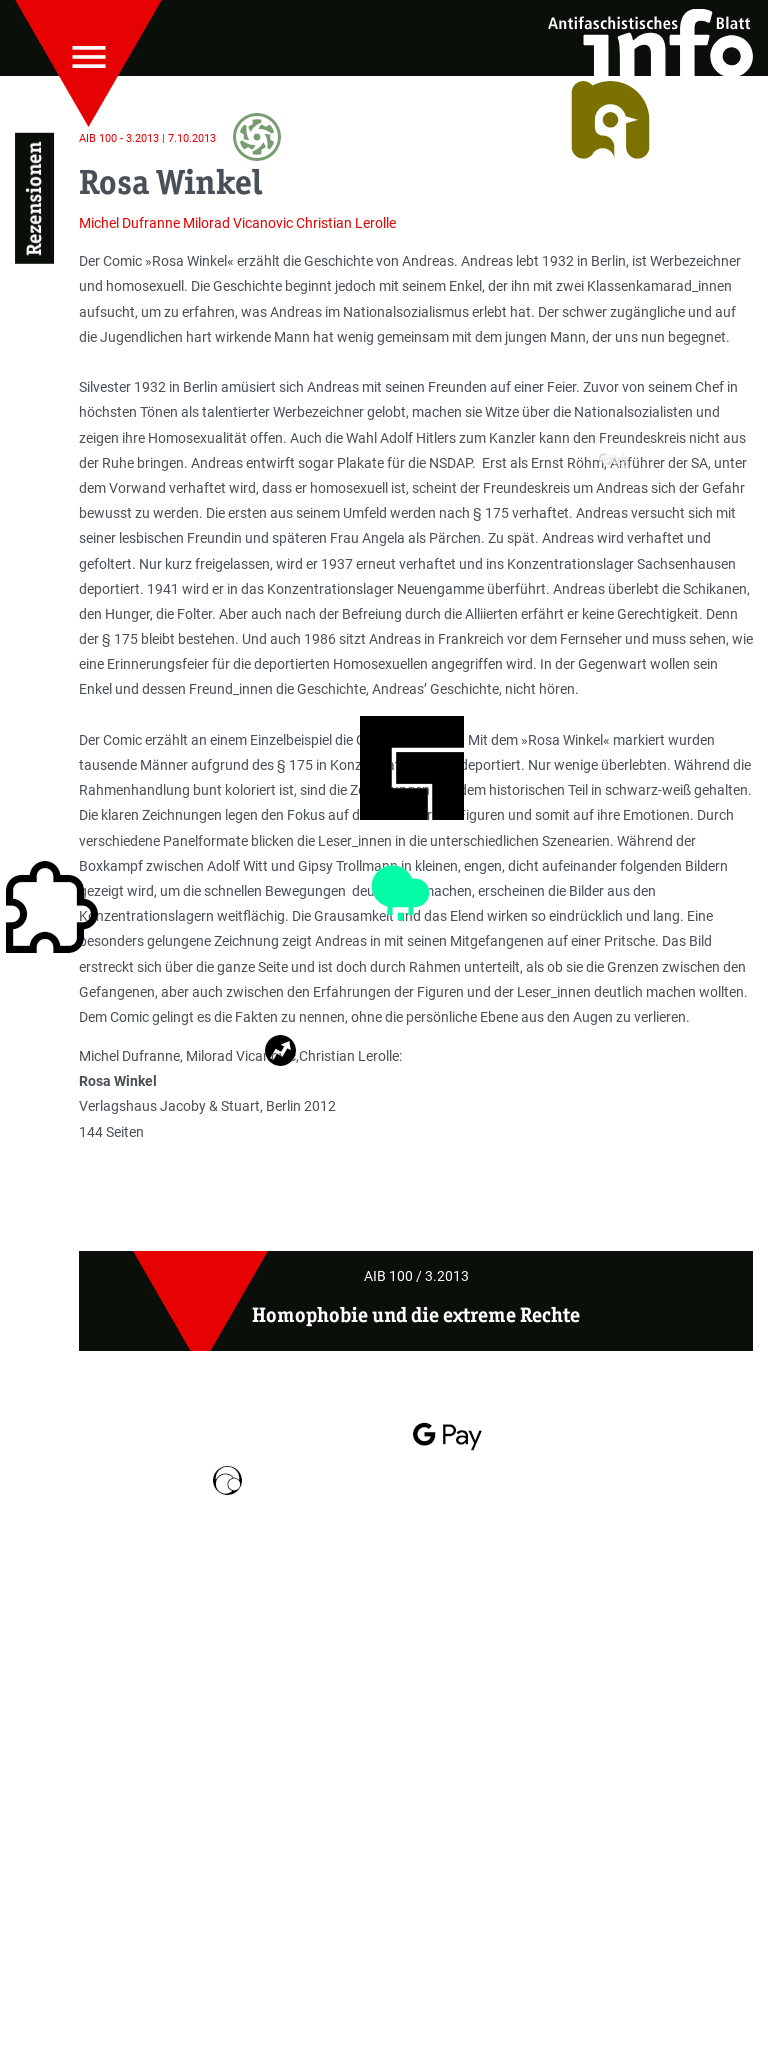  Describe the element at coordinates (447, 1436) in the screenshot. I see `pay with google pay` at that location.